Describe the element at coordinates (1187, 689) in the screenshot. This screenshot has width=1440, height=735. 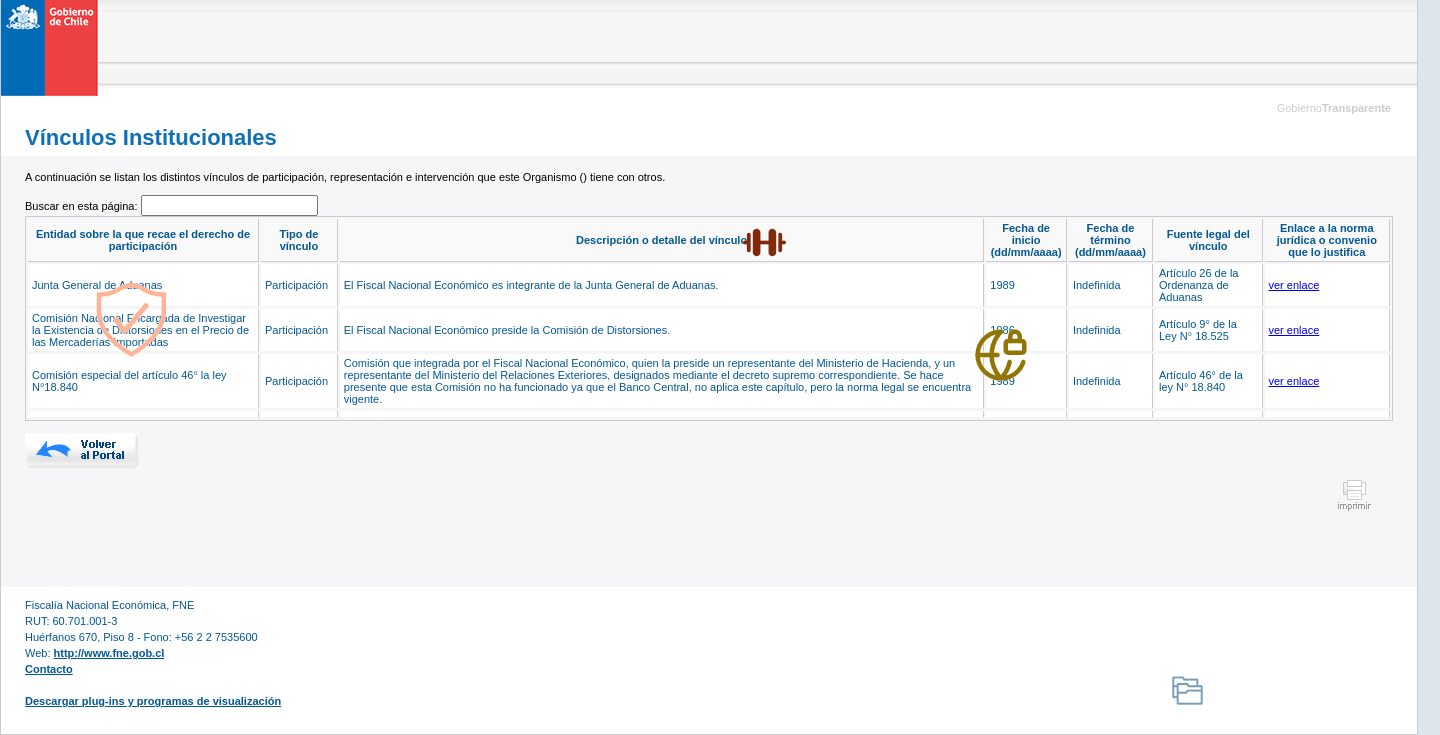
I see `access project submodules` at that location.